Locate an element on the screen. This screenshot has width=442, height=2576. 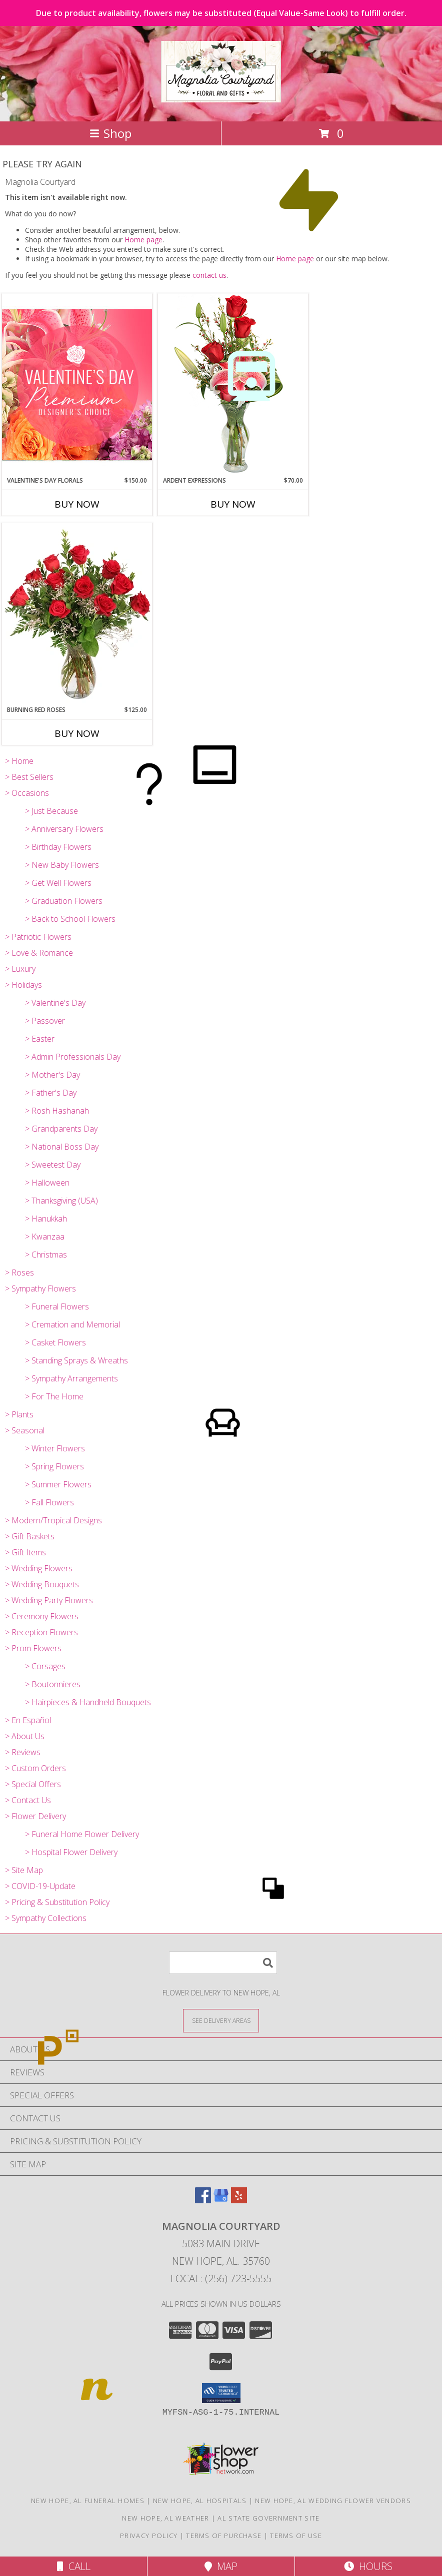
bring selected object forward one layer is located at coordinates (273, 1888).